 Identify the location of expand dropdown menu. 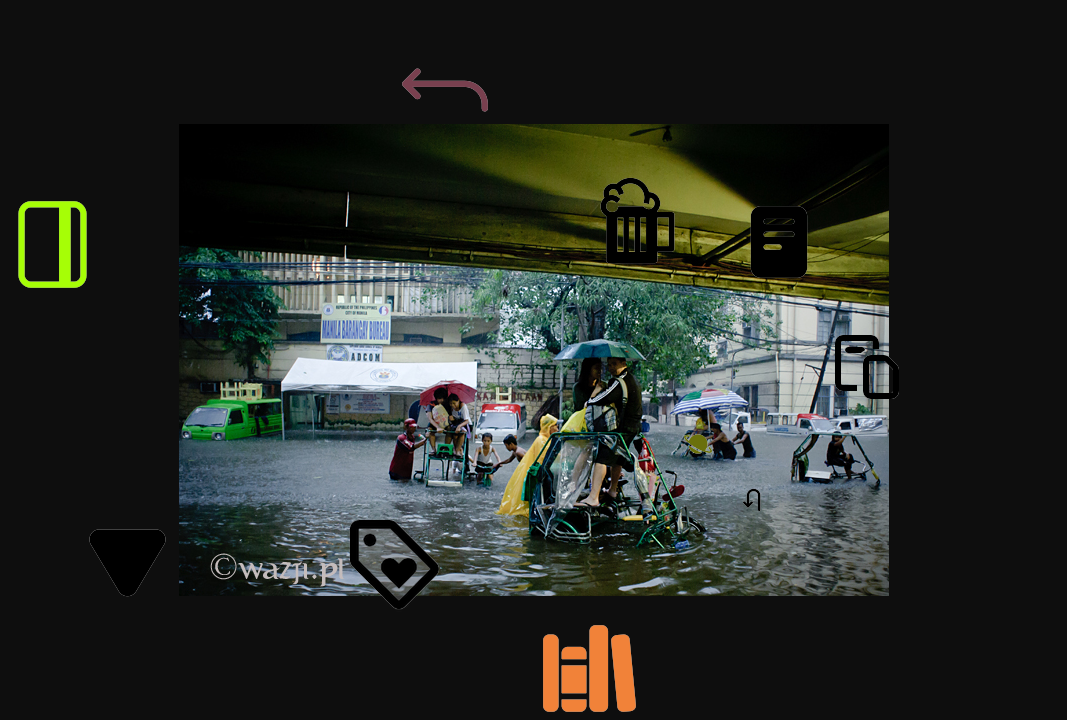
(127, 560).